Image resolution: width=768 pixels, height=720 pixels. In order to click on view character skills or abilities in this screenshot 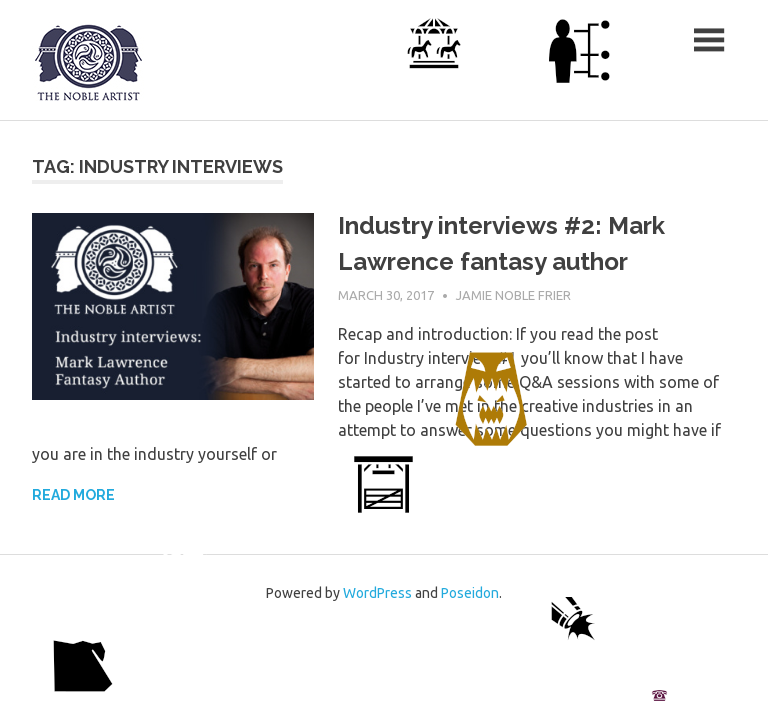, I will do `click(580, 50)`.